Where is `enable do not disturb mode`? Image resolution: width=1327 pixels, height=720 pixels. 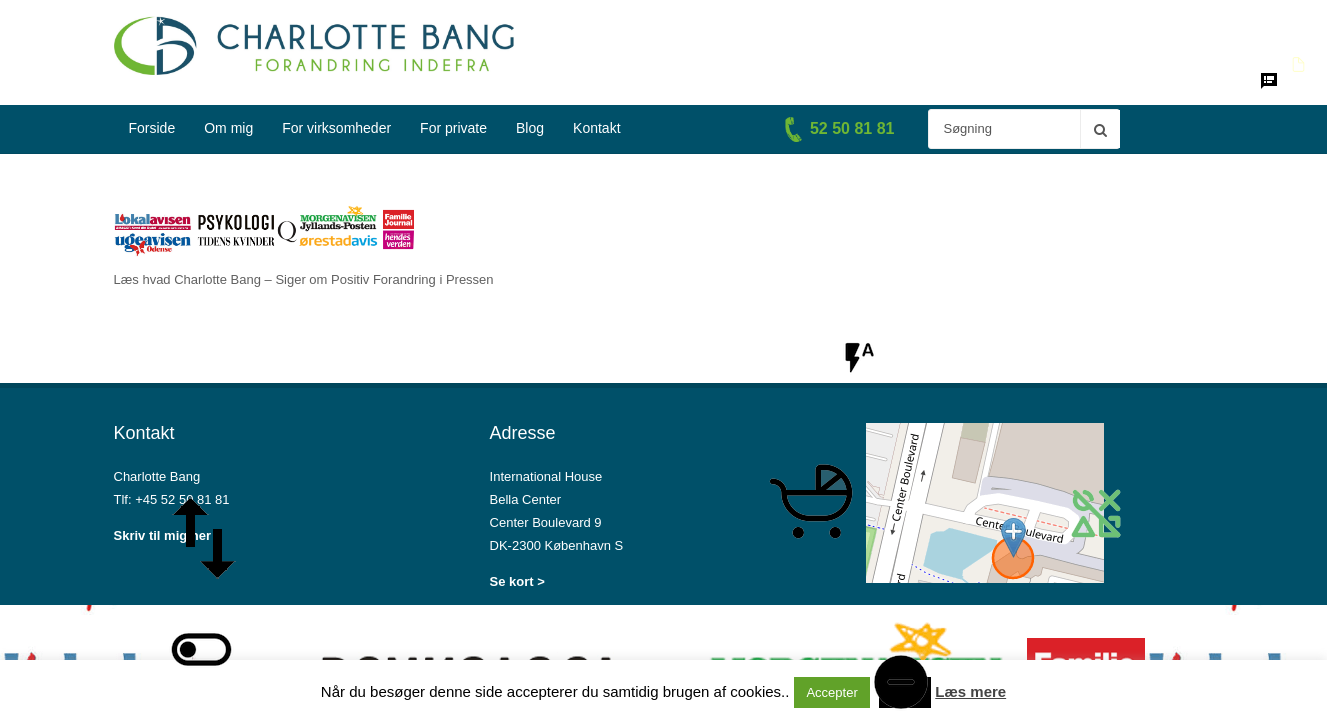 enable do not disturb mode is located at coordinates (901, 682).